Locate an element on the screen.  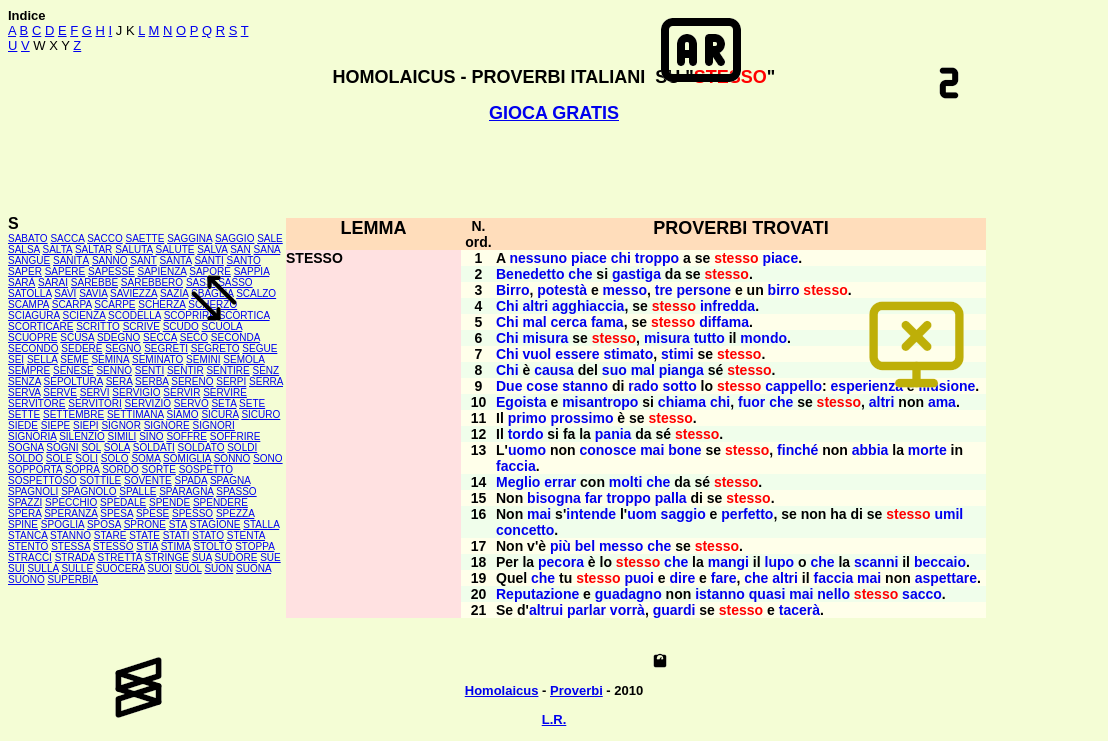
view weight or body measurements is located at coordinates (660, 661).